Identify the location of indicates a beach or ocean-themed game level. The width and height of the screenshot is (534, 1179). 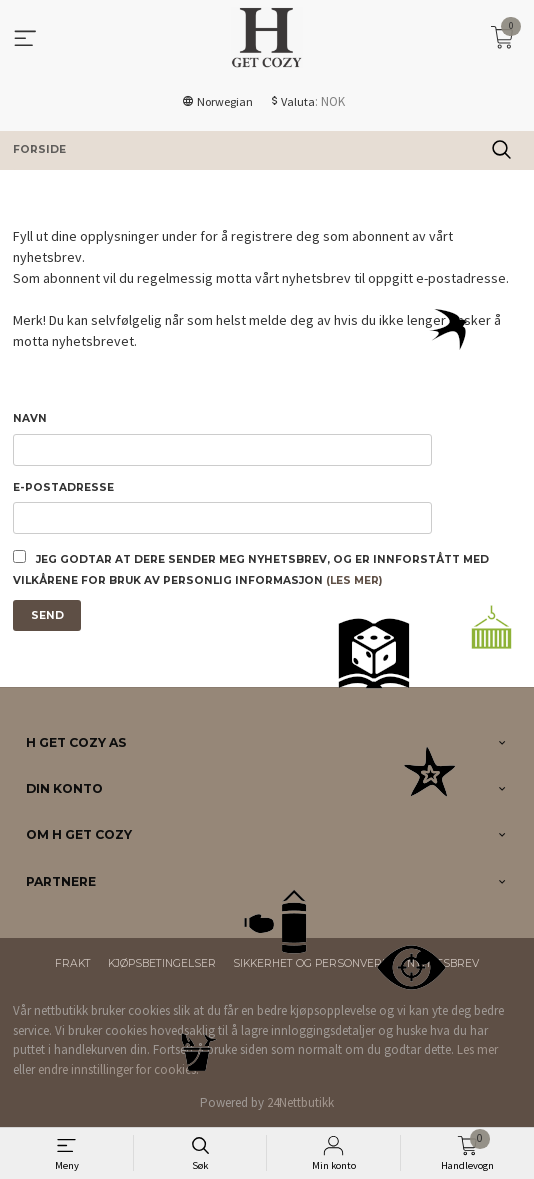
(429, 771).